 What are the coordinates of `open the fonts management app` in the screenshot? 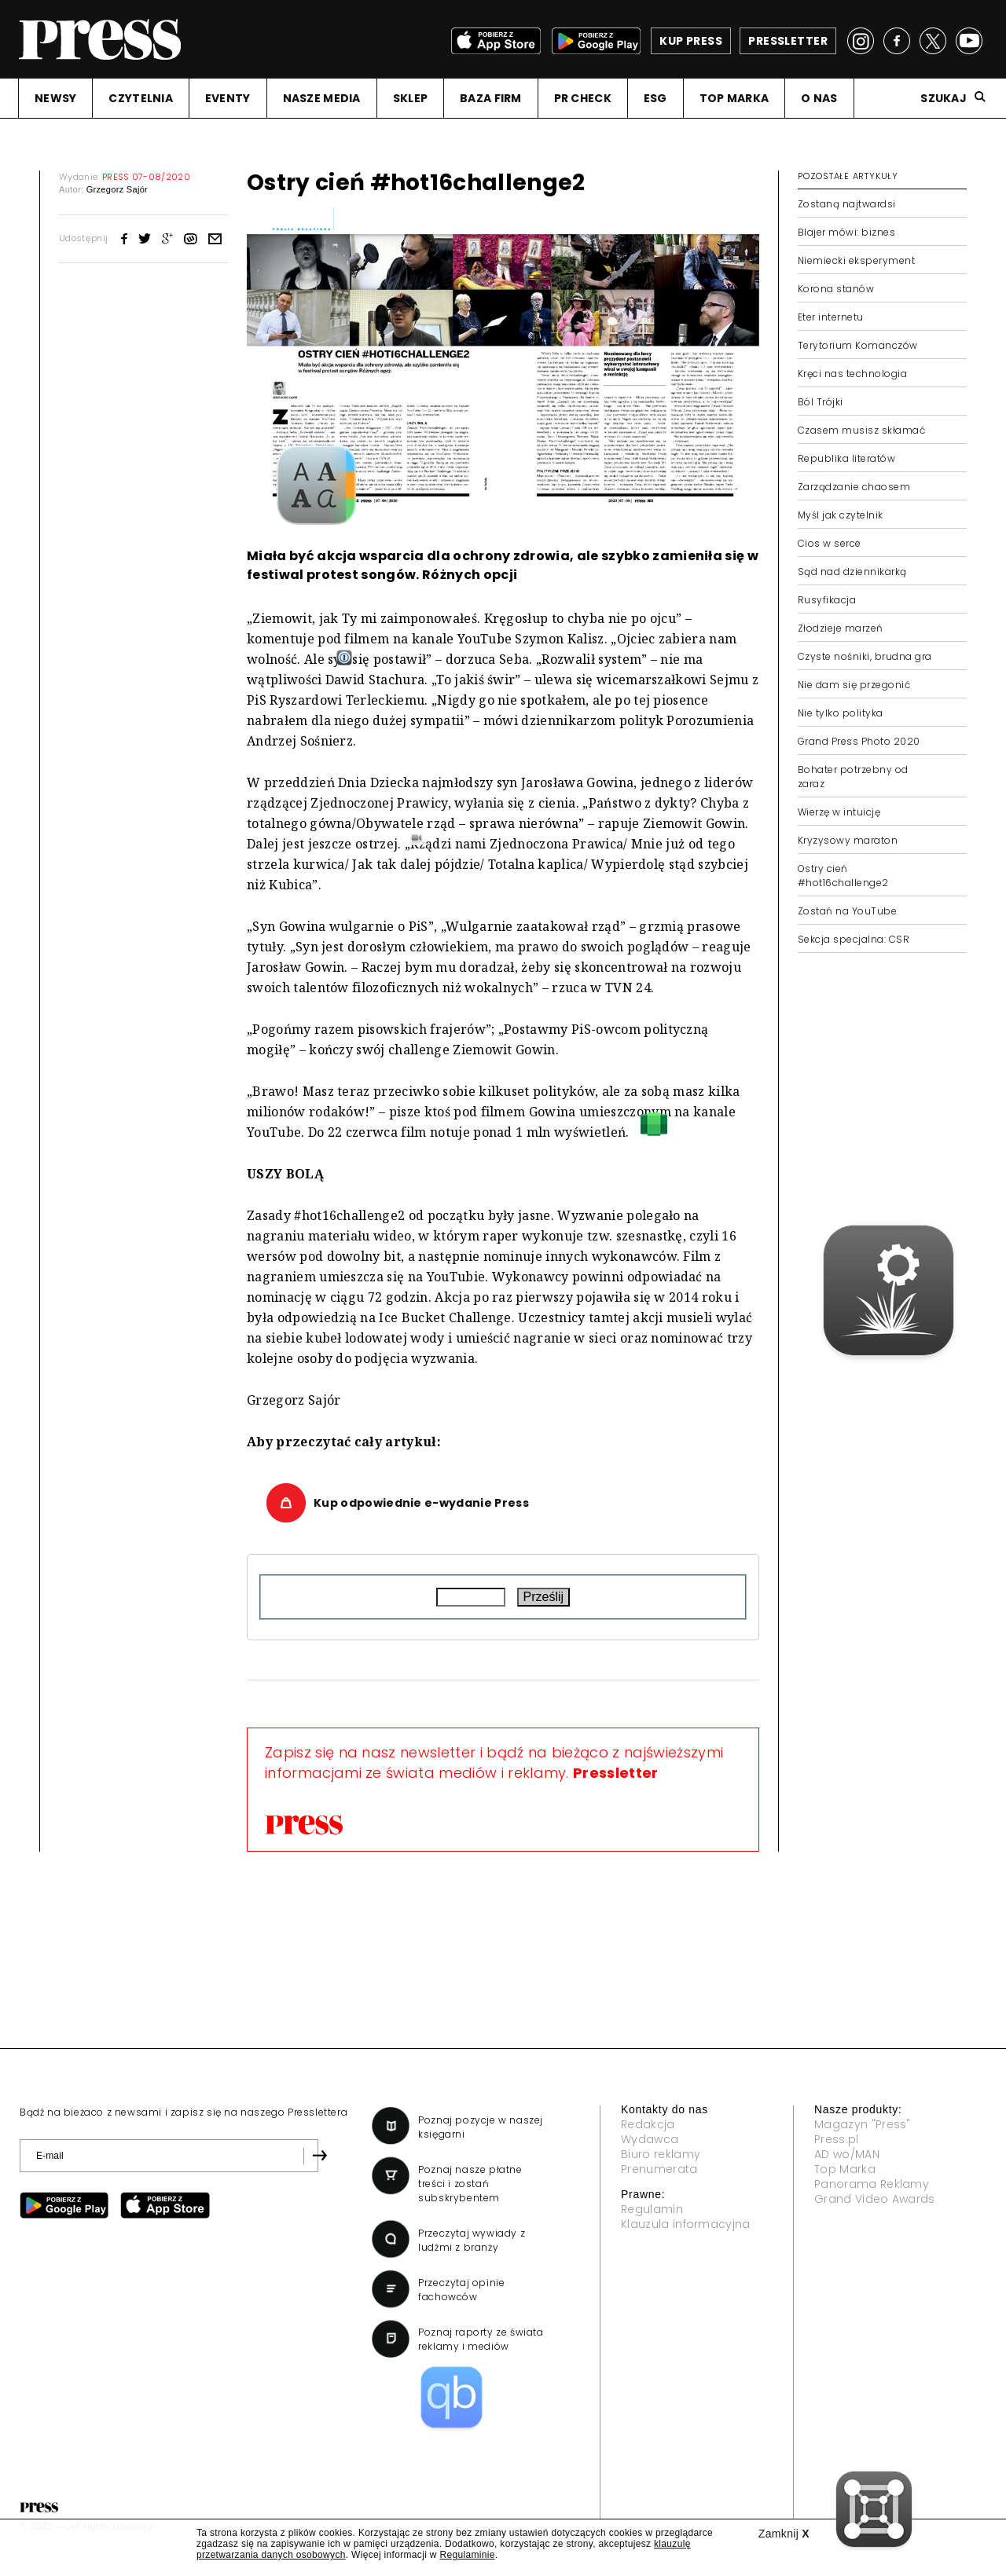 It's located at (316, 485).